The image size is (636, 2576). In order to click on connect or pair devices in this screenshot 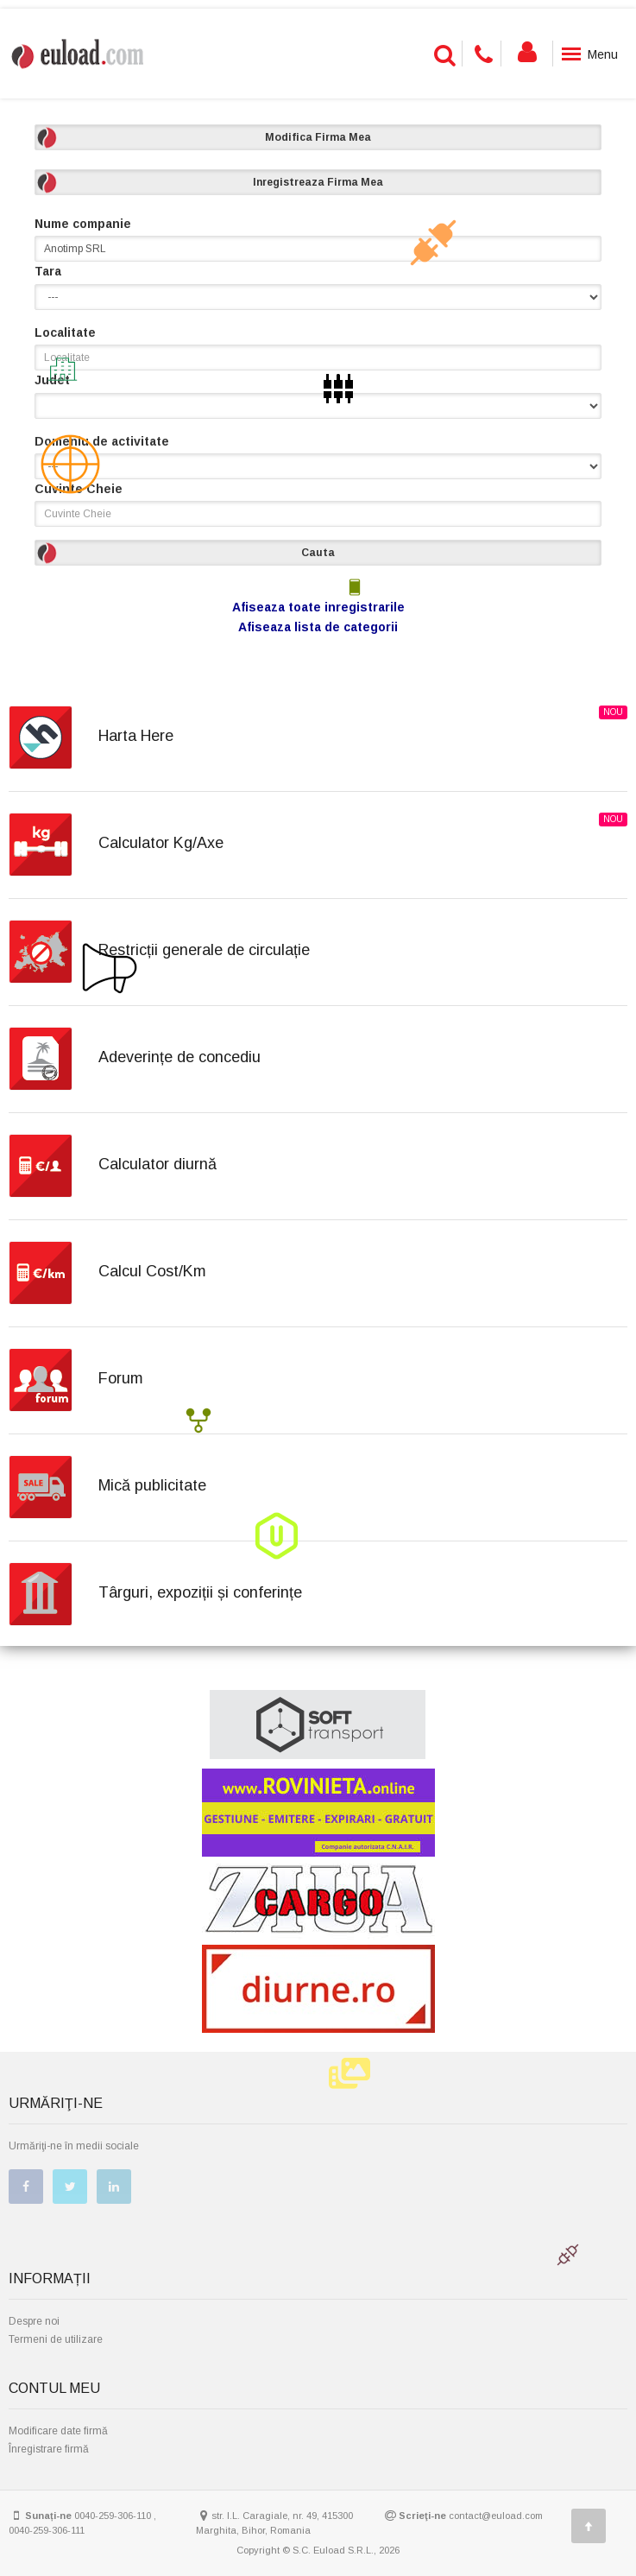, I will do `click(568, 2255)`.